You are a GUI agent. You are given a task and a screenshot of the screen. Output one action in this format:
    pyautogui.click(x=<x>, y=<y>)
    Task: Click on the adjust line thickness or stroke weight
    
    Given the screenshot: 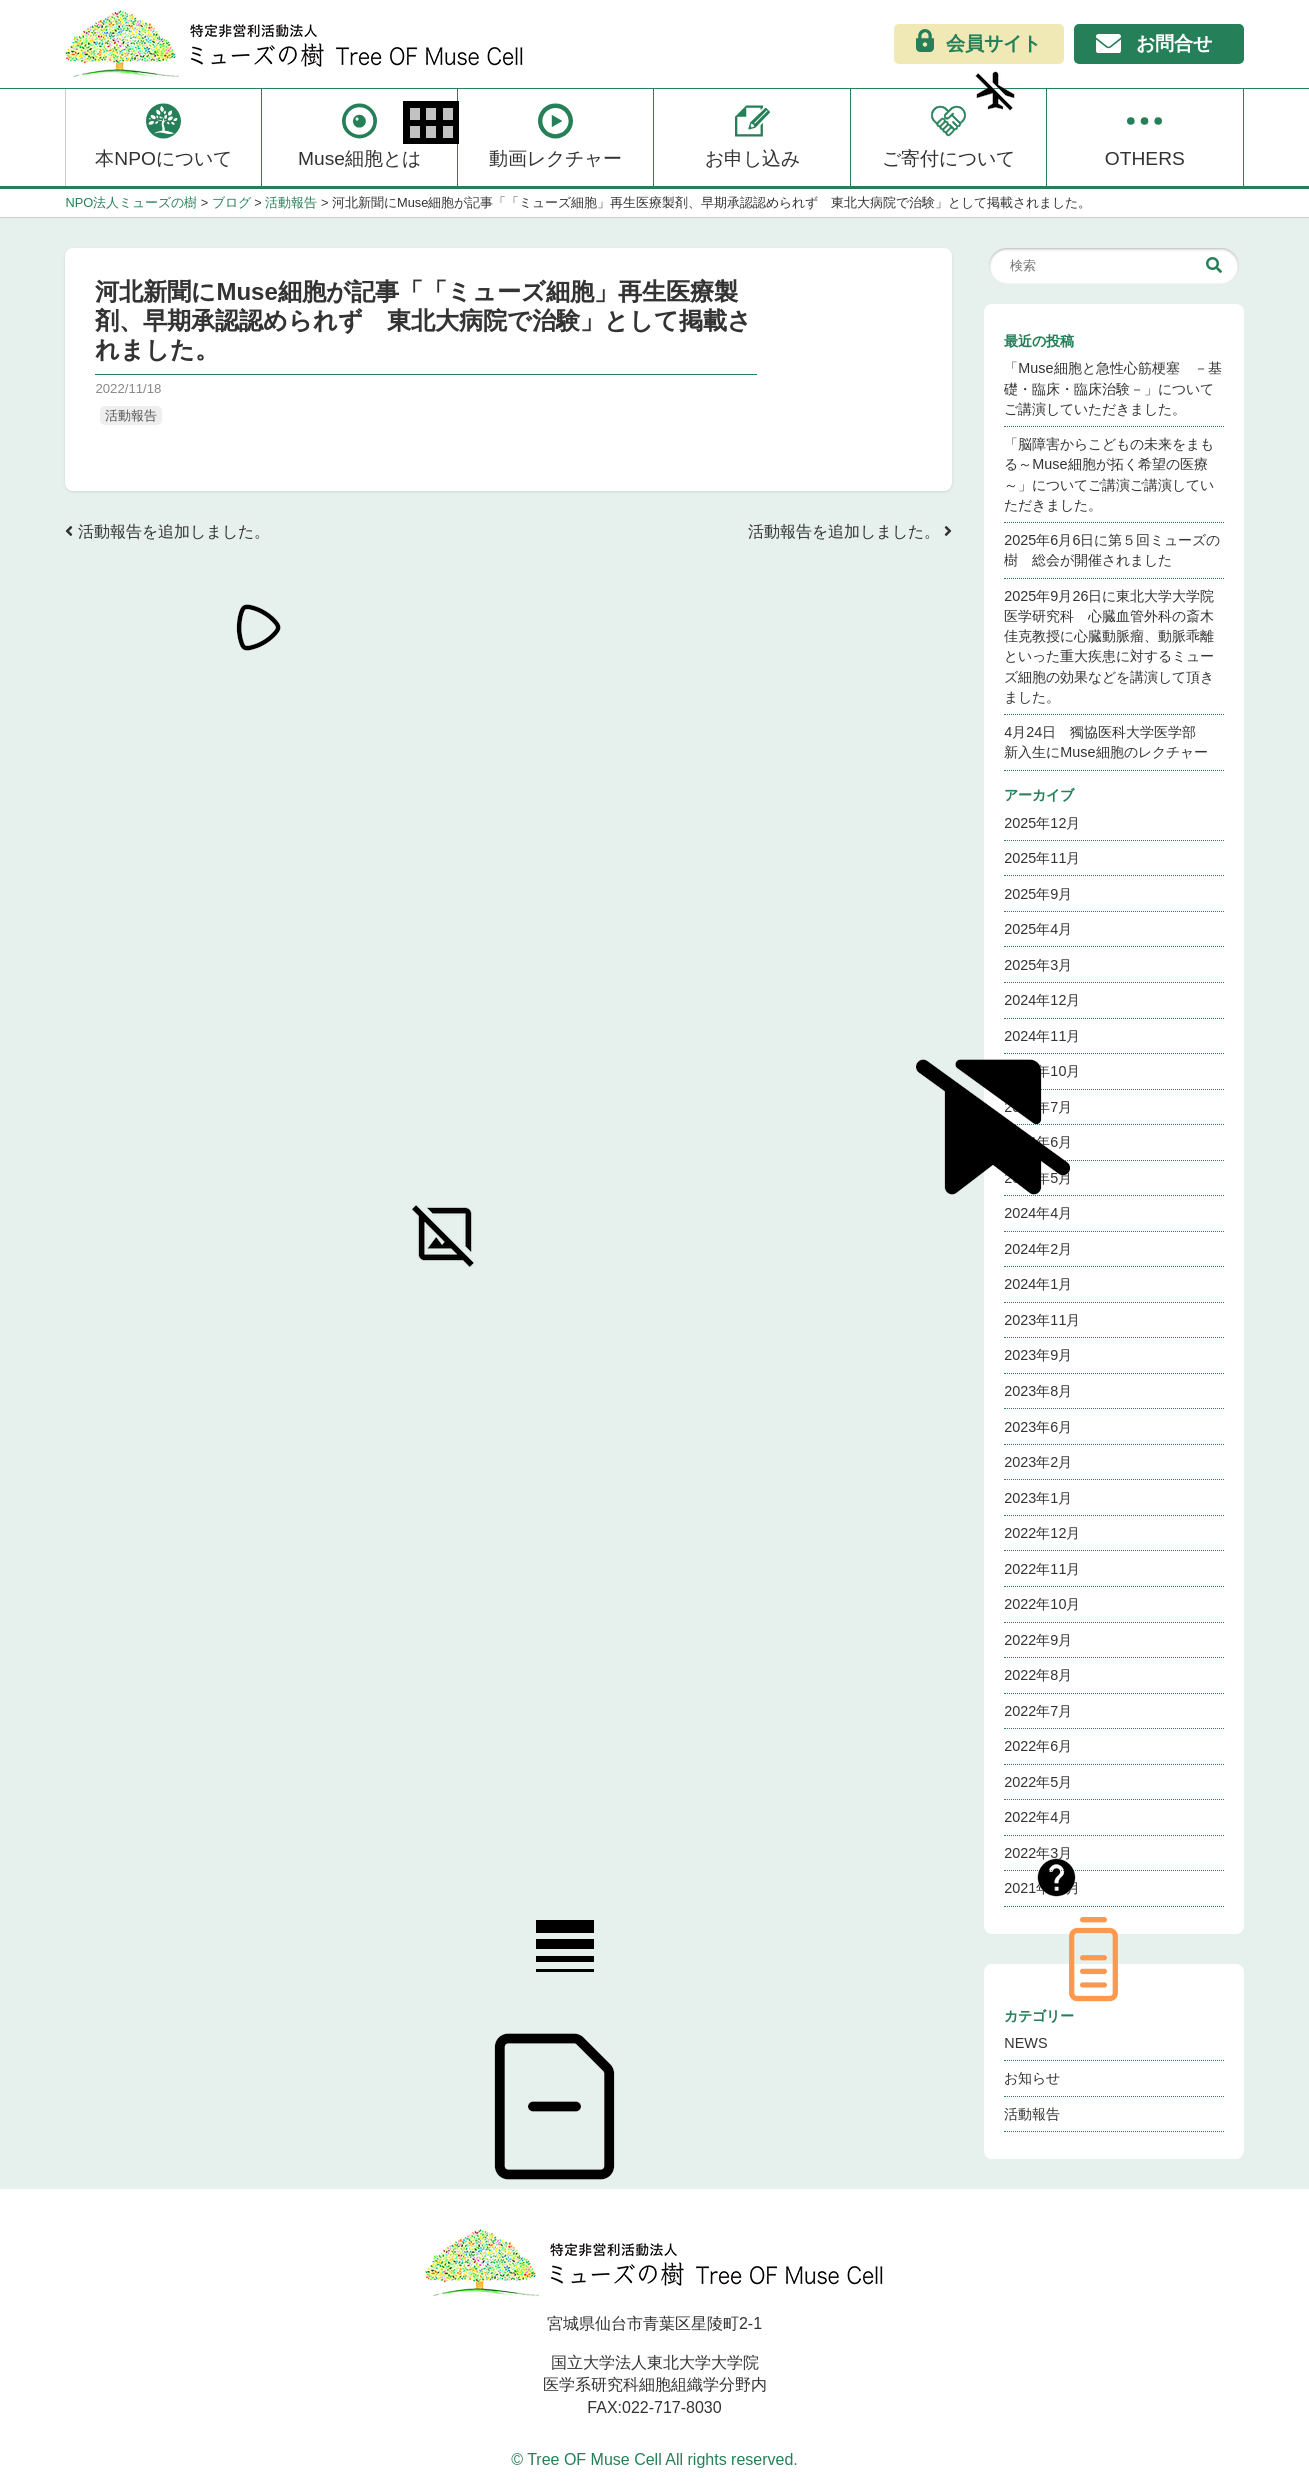 What is the action you would take?
    pyautogui.click(x=565, y=1946)
    